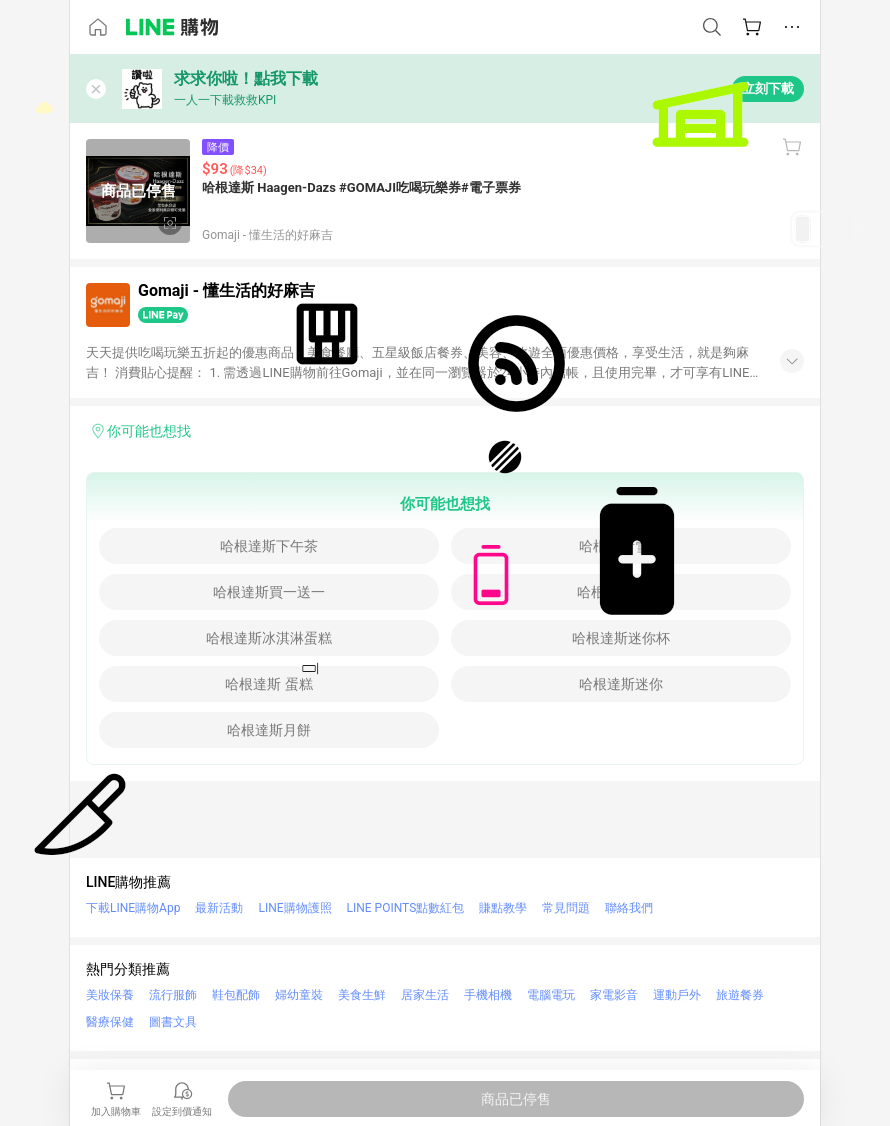 Image resolution: width=890 pixels, height=1126 pixels. I want to click on access boules or pétanque game, so click(505, 457).